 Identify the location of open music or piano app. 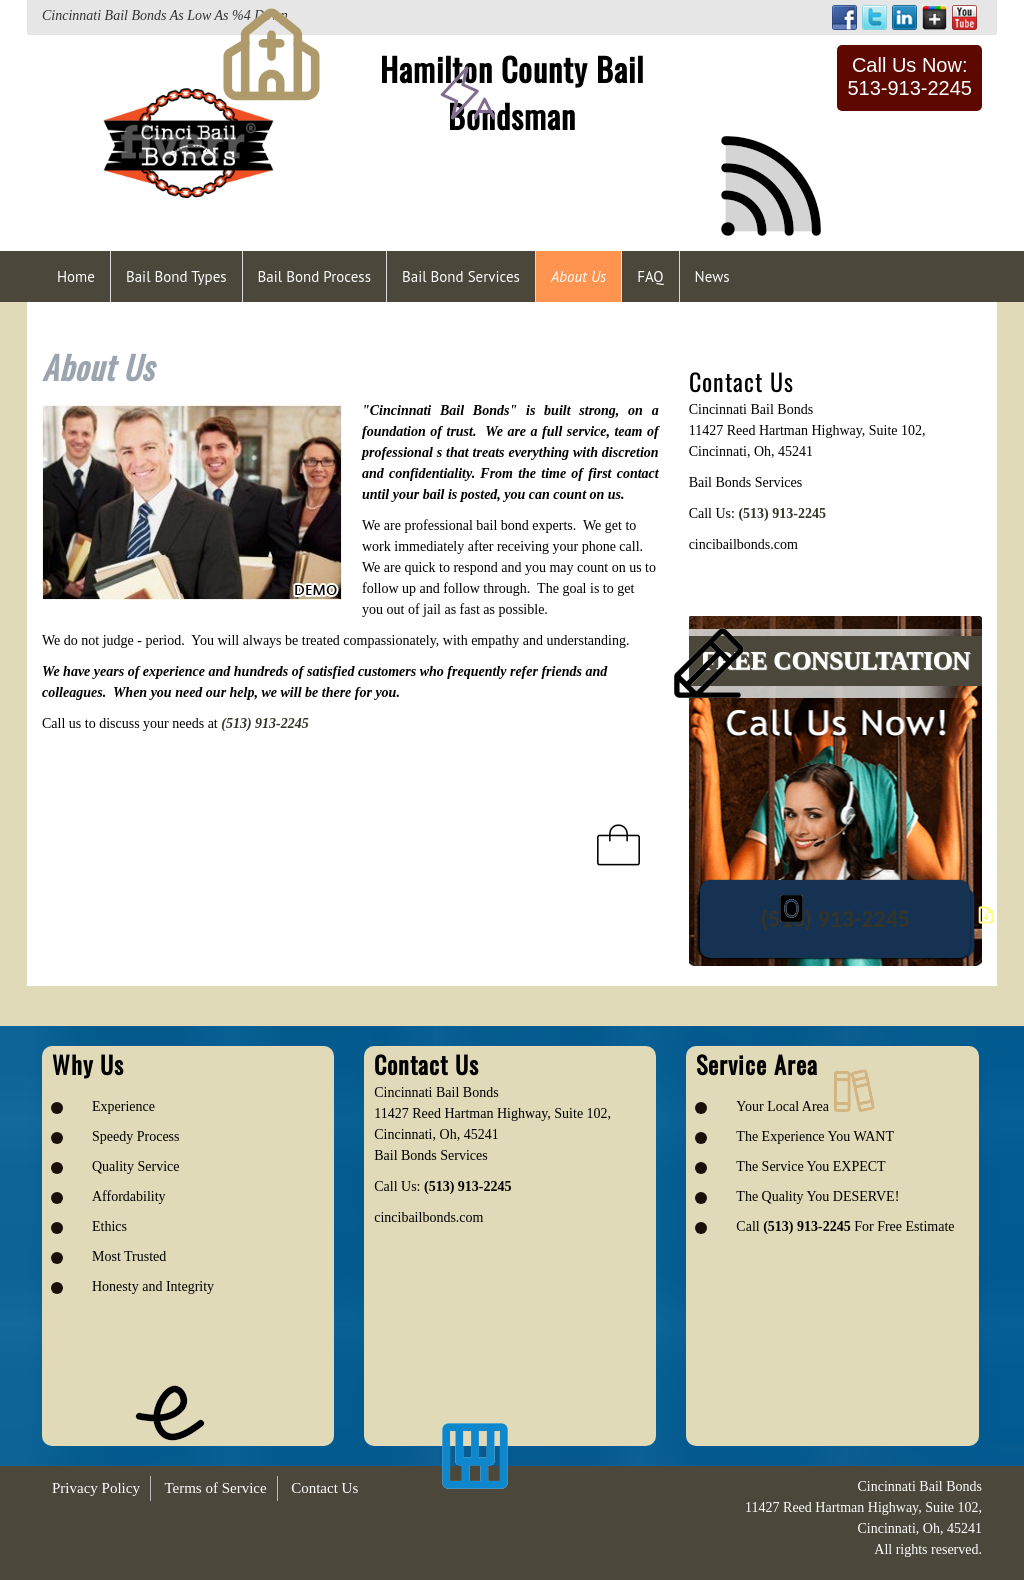
(475, 1456).